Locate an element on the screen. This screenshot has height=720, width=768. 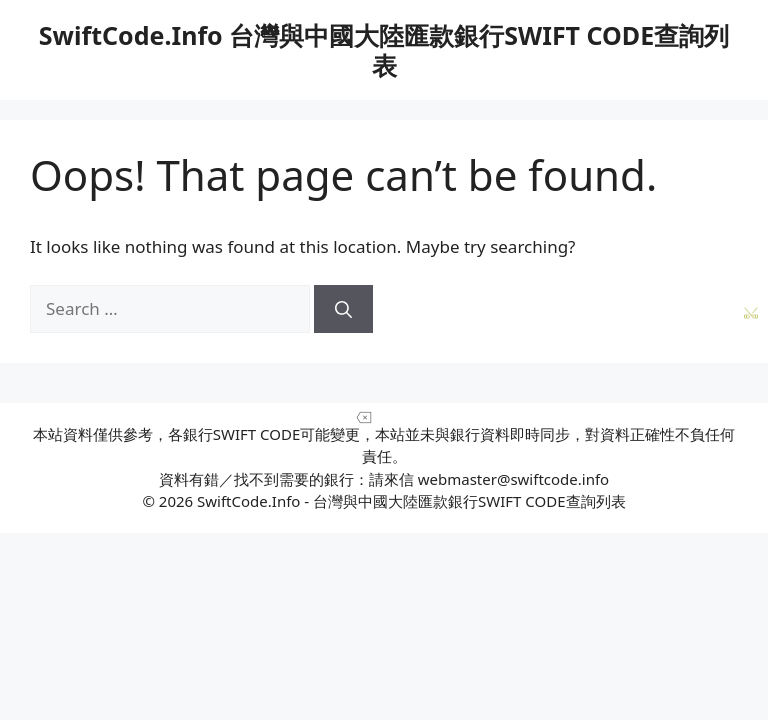
view hockey scores and updates is located at coordinates (751, 313).